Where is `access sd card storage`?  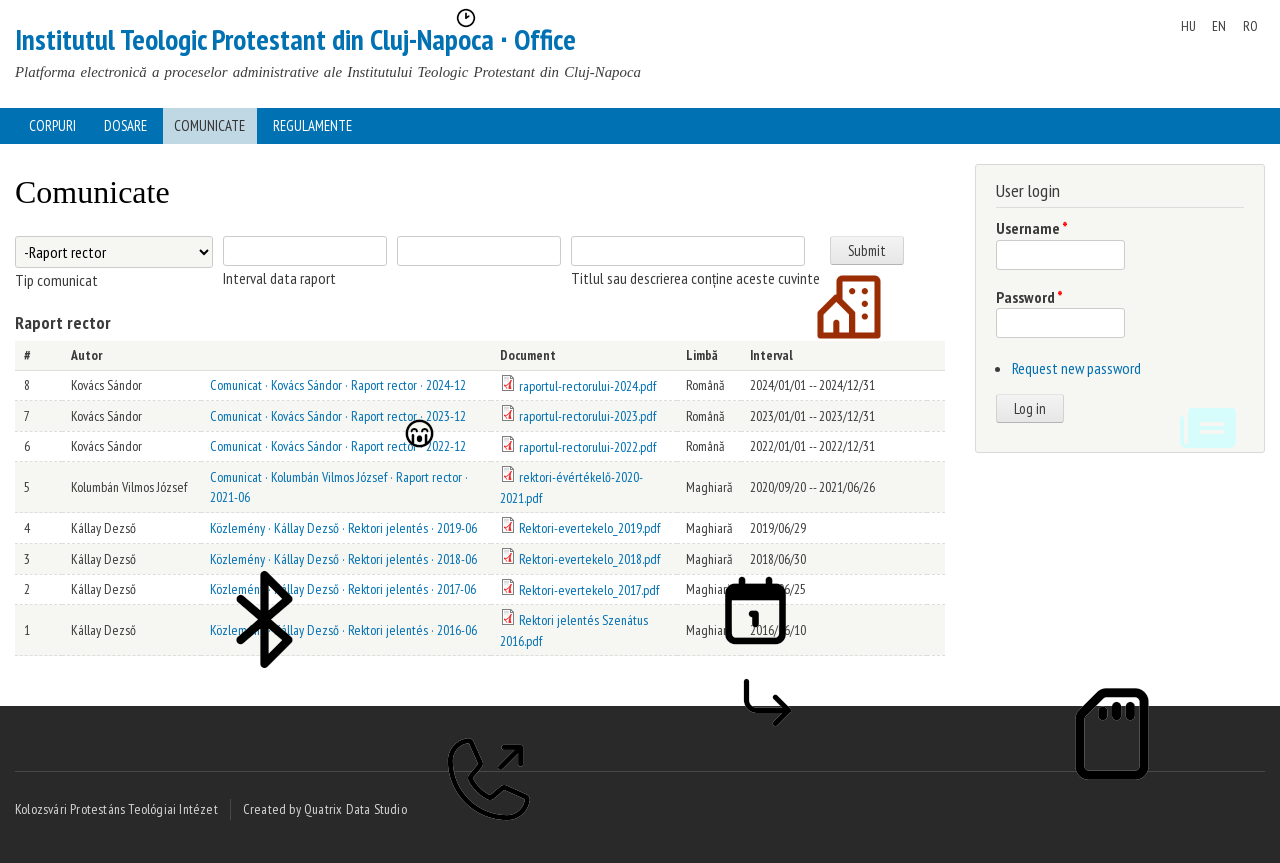 access sd card storage is located at coordinates (1112, 734).